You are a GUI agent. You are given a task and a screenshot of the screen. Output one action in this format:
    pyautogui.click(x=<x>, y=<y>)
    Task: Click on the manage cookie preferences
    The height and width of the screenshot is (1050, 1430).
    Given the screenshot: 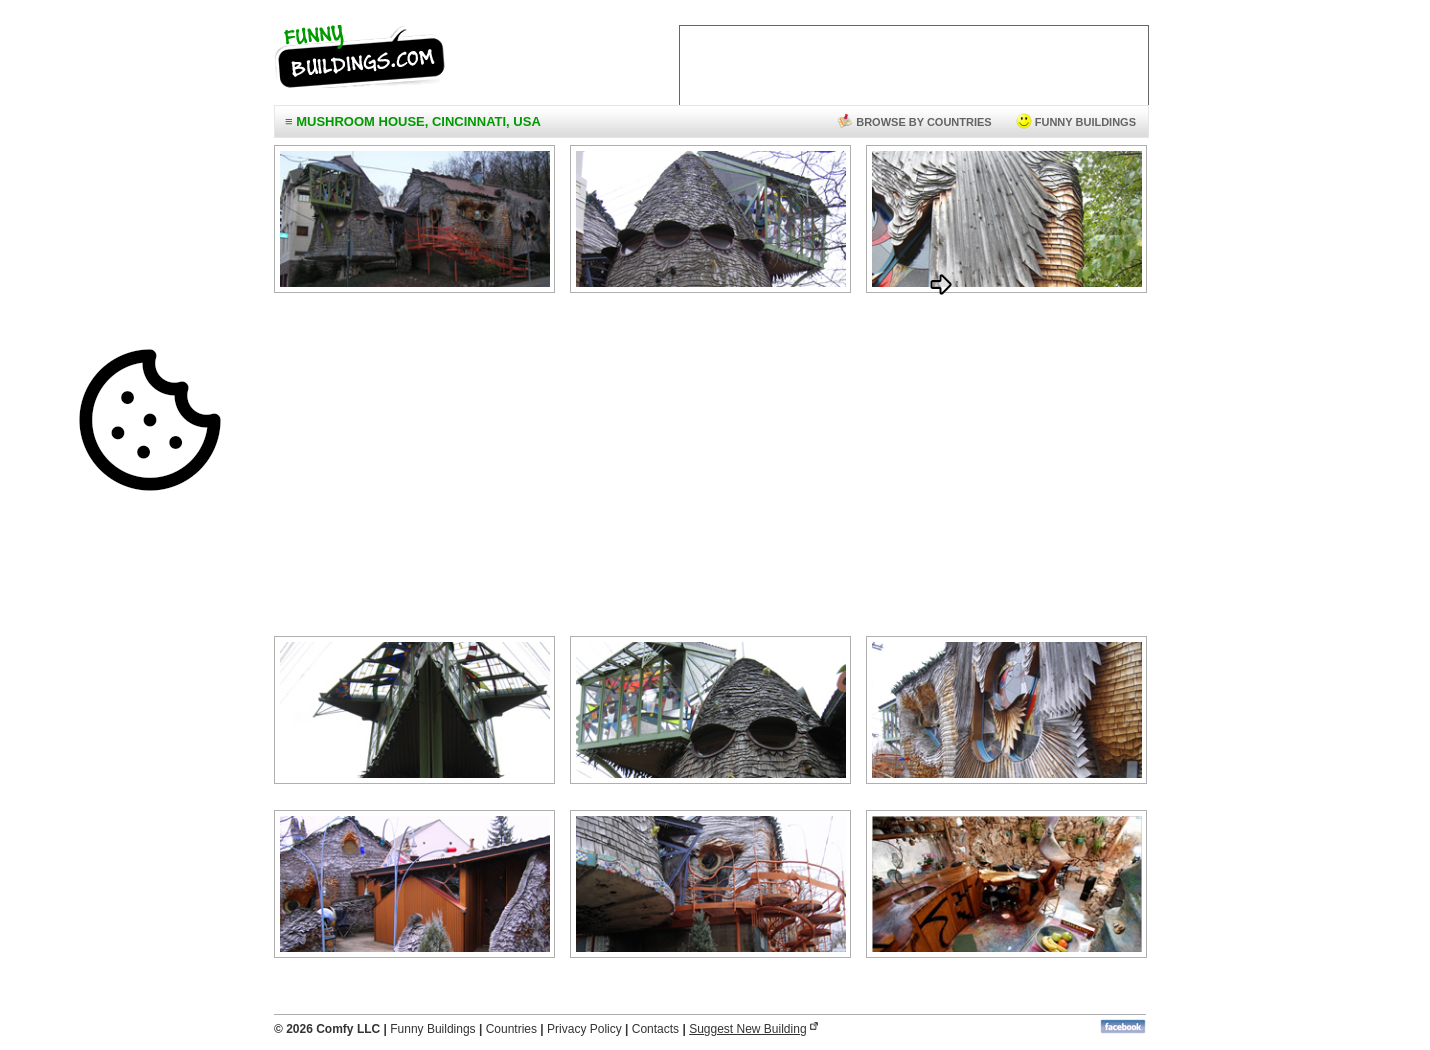 What is the action you would take?
    pyautogui.click(x=150, y=420)
    